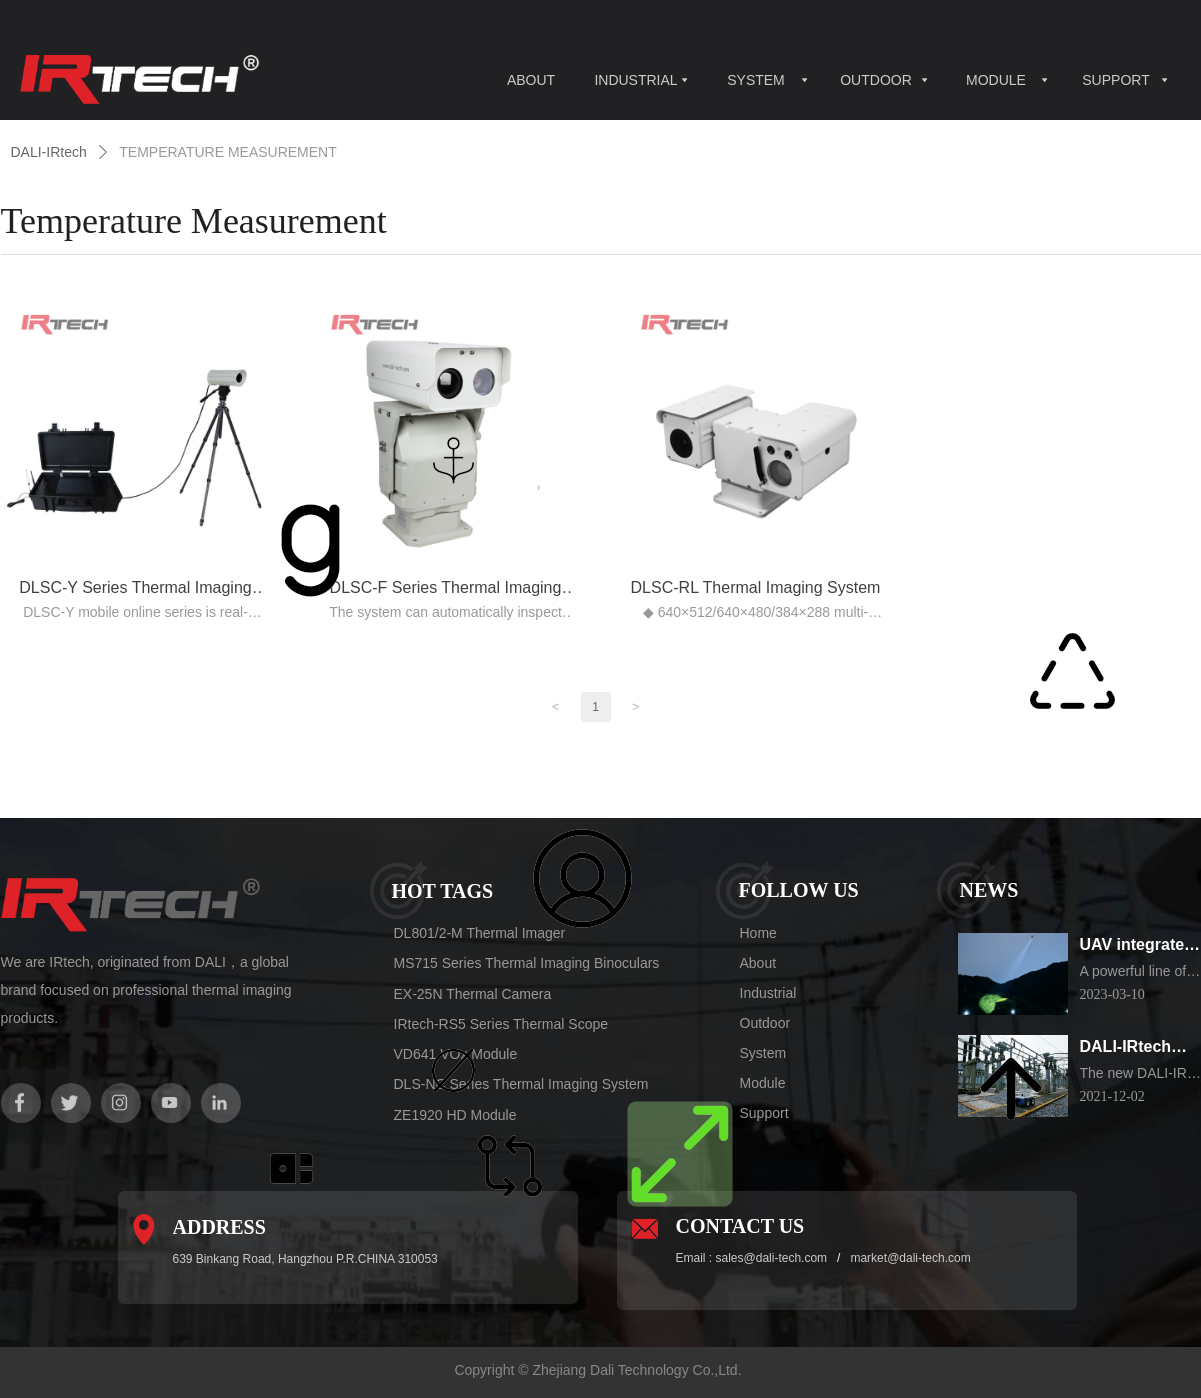  Describe the element at coordinates (510, 1166) in the screenshot. I see `compare branches or commits in a repository` at that location.